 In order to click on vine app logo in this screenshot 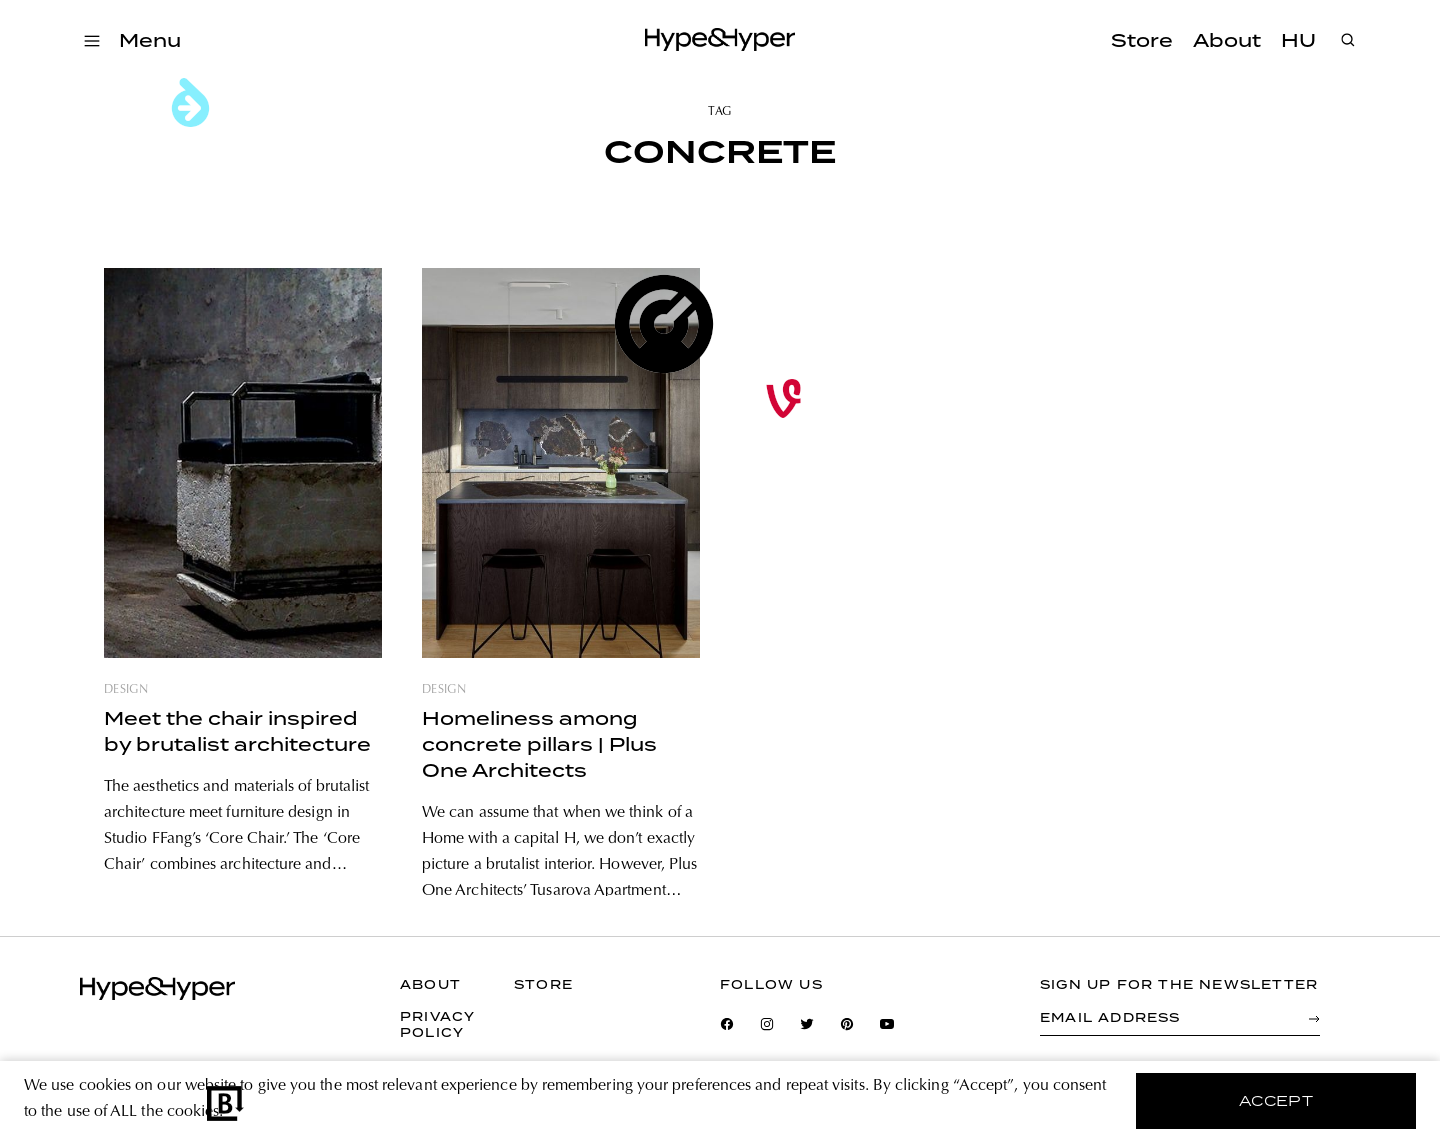, I will do `click(783, 398)`.